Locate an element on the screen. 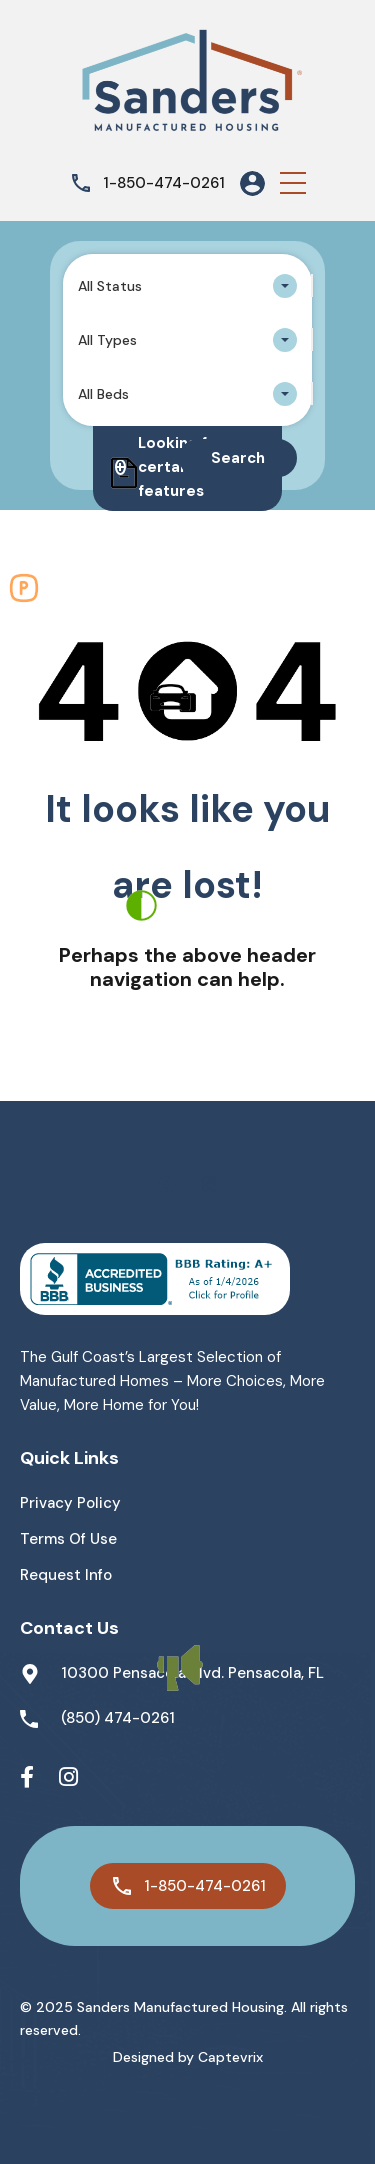 The height and width of the screenshot is (2164, 375). indicates parking availability or location is located at coordinates (24, 588).